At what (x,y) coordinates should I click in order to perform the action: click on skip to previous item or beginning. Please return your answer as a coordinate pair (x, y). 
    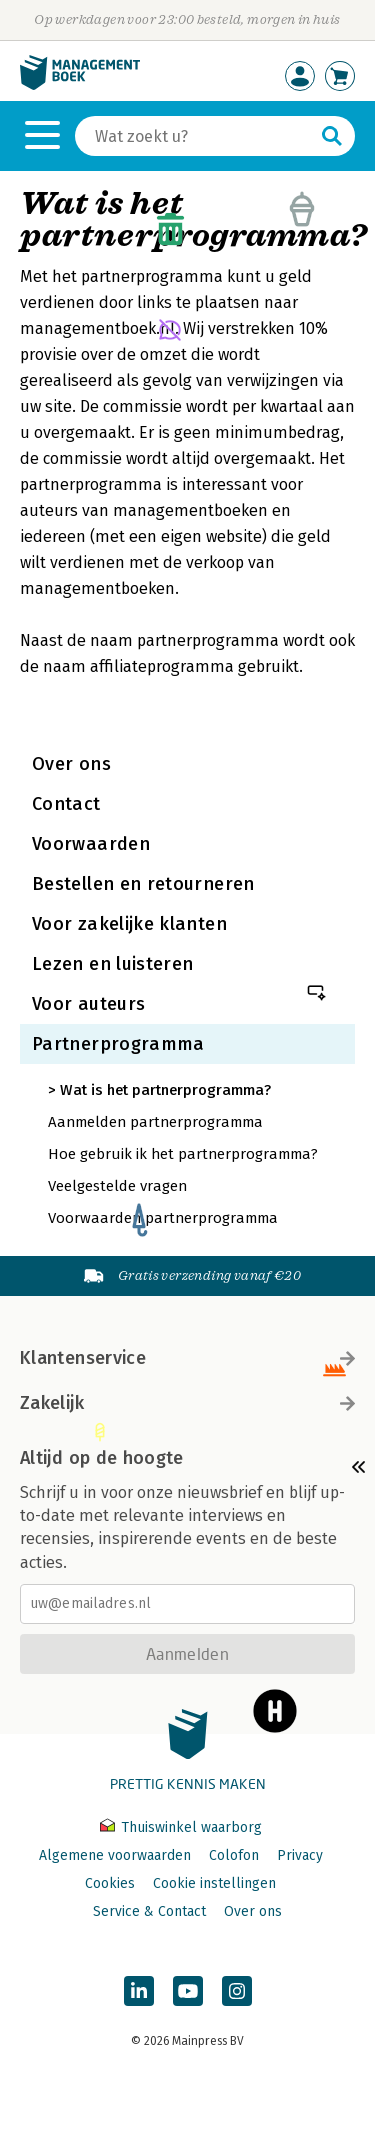
    Looking at the image, I should click on (359, 1467).